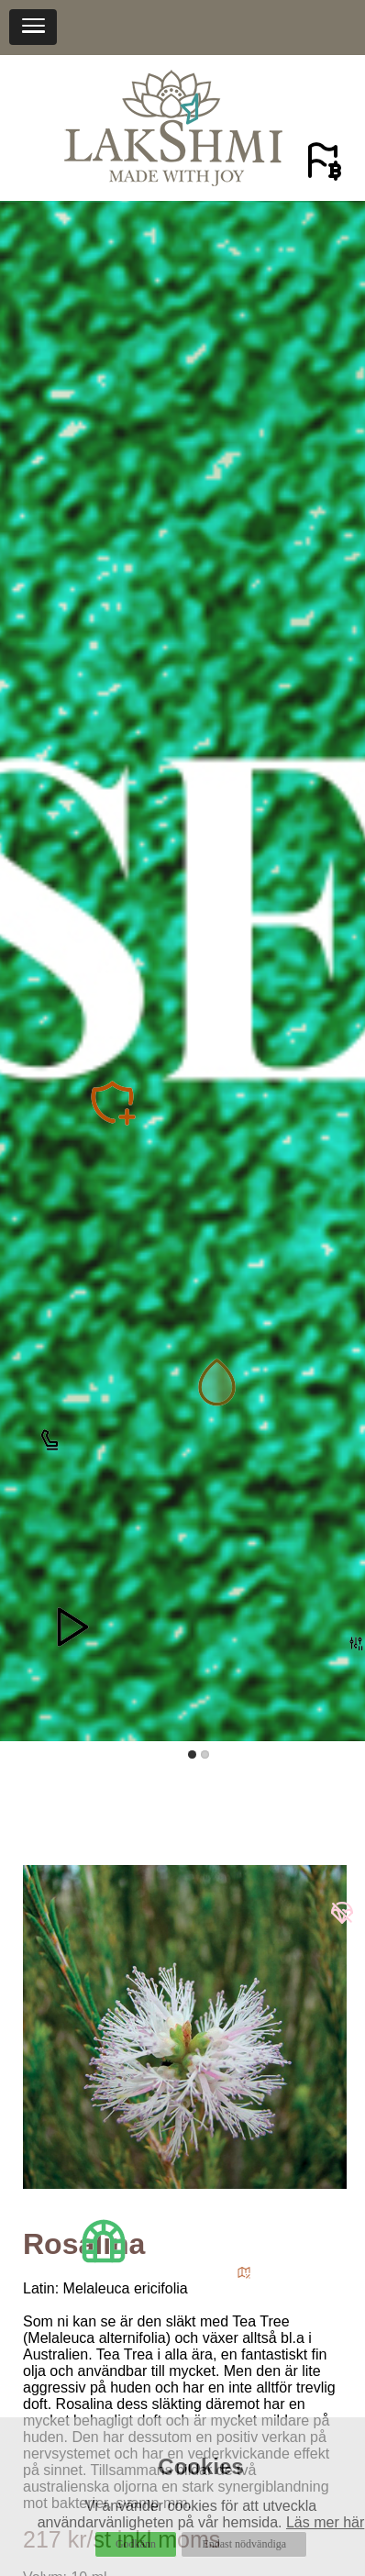  Describe the element at coordinates (342, 1913) in the screenshot. I see `parachute deployment disabled` at that location.